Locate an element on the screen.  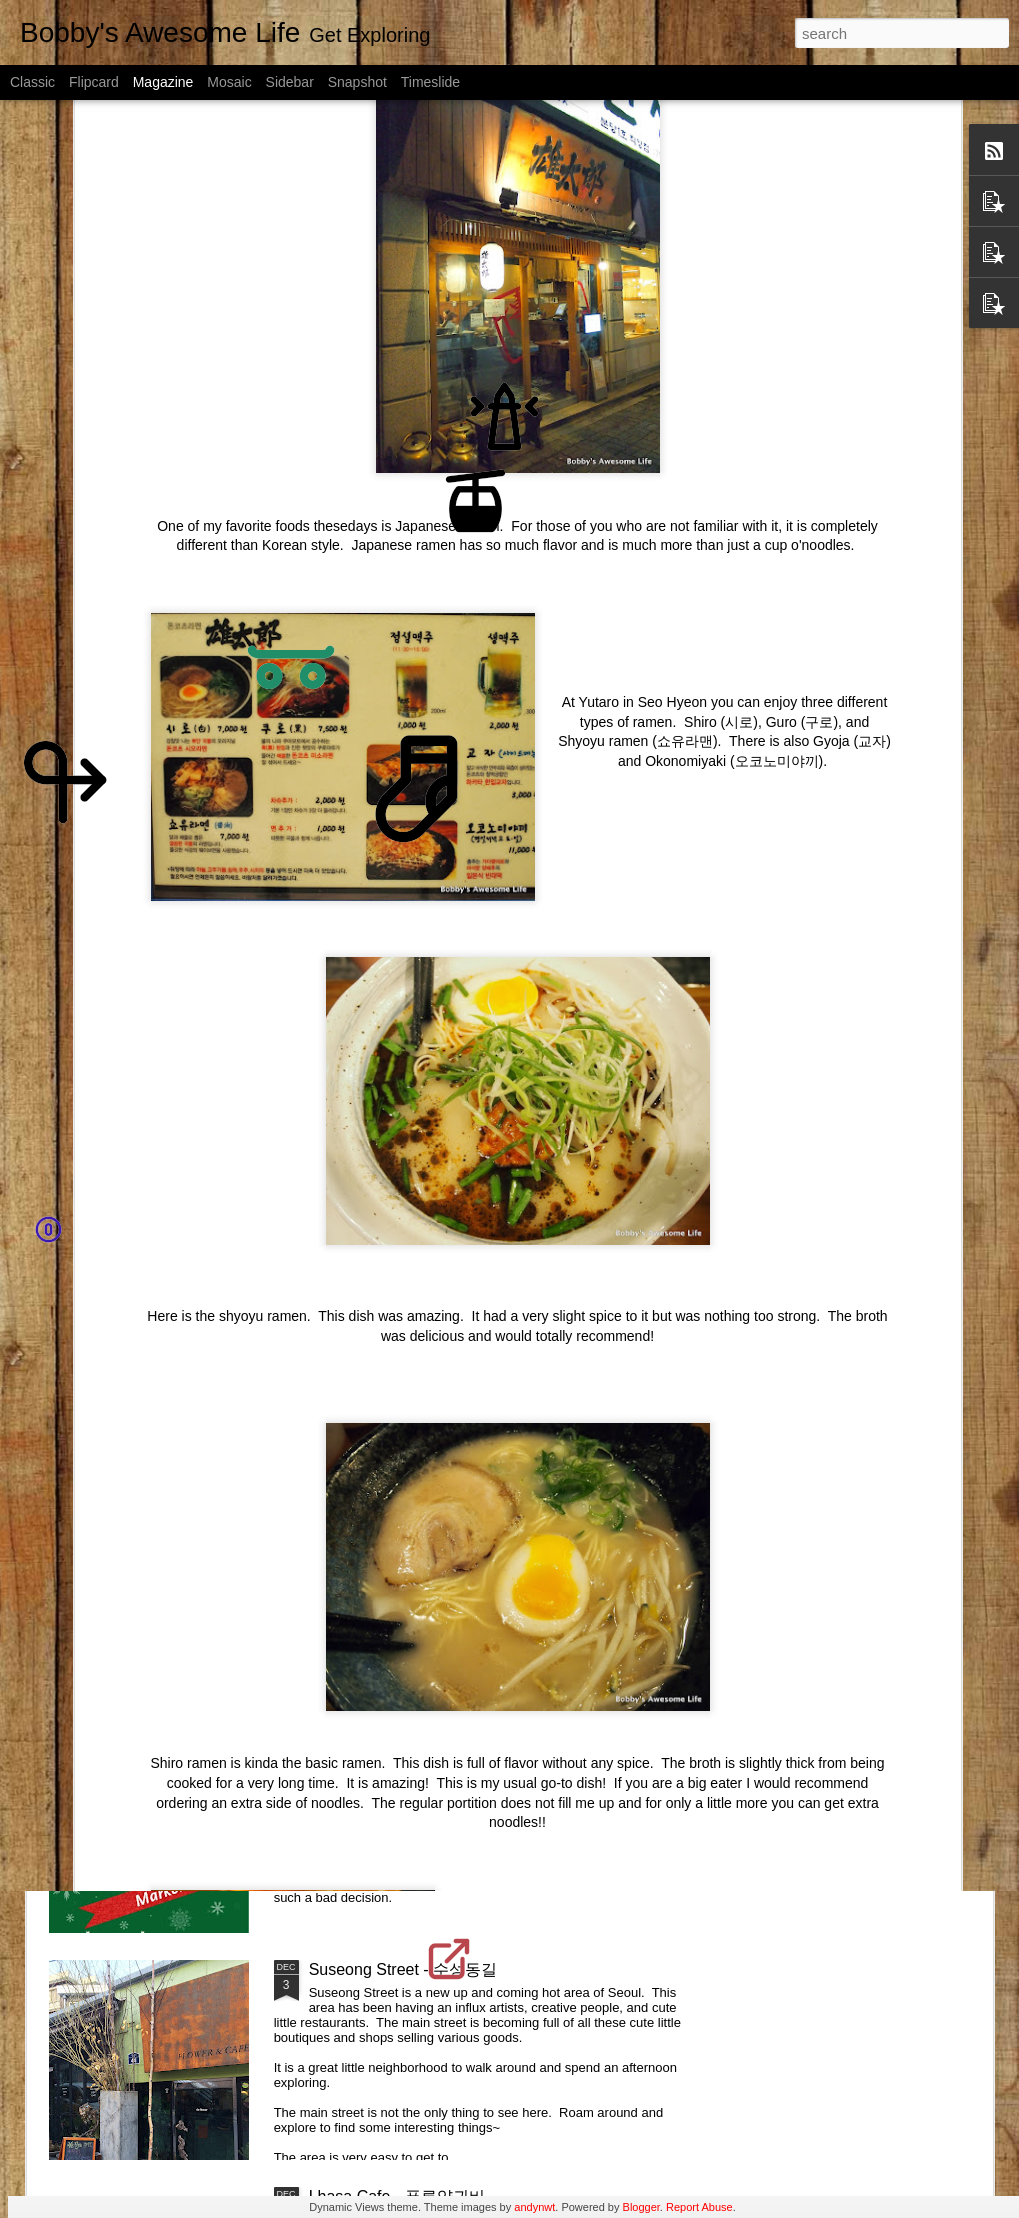
redo or repeat last action is located at coordinates (63, 780).